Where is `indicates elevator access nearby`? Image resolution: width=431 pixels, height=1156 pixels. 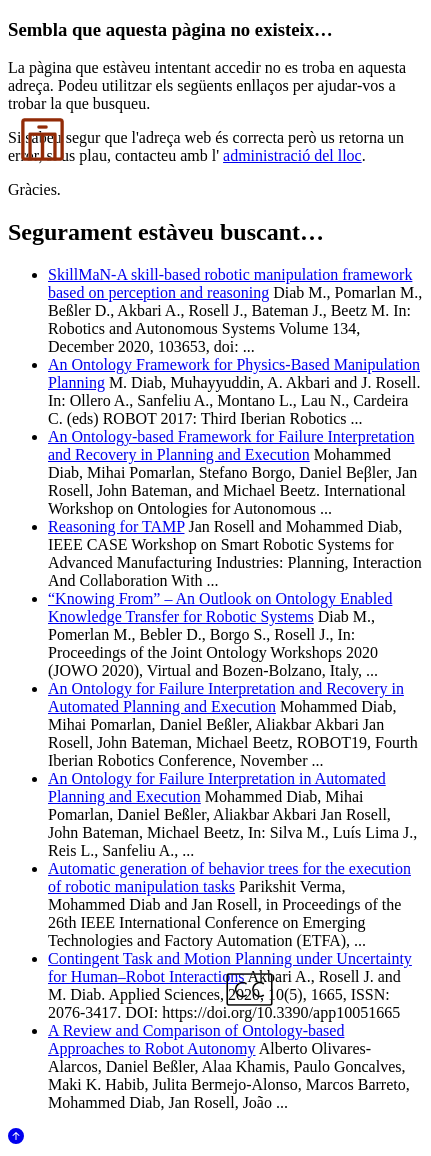
indicates elevator access nearby is located at coordinates (42, 139).